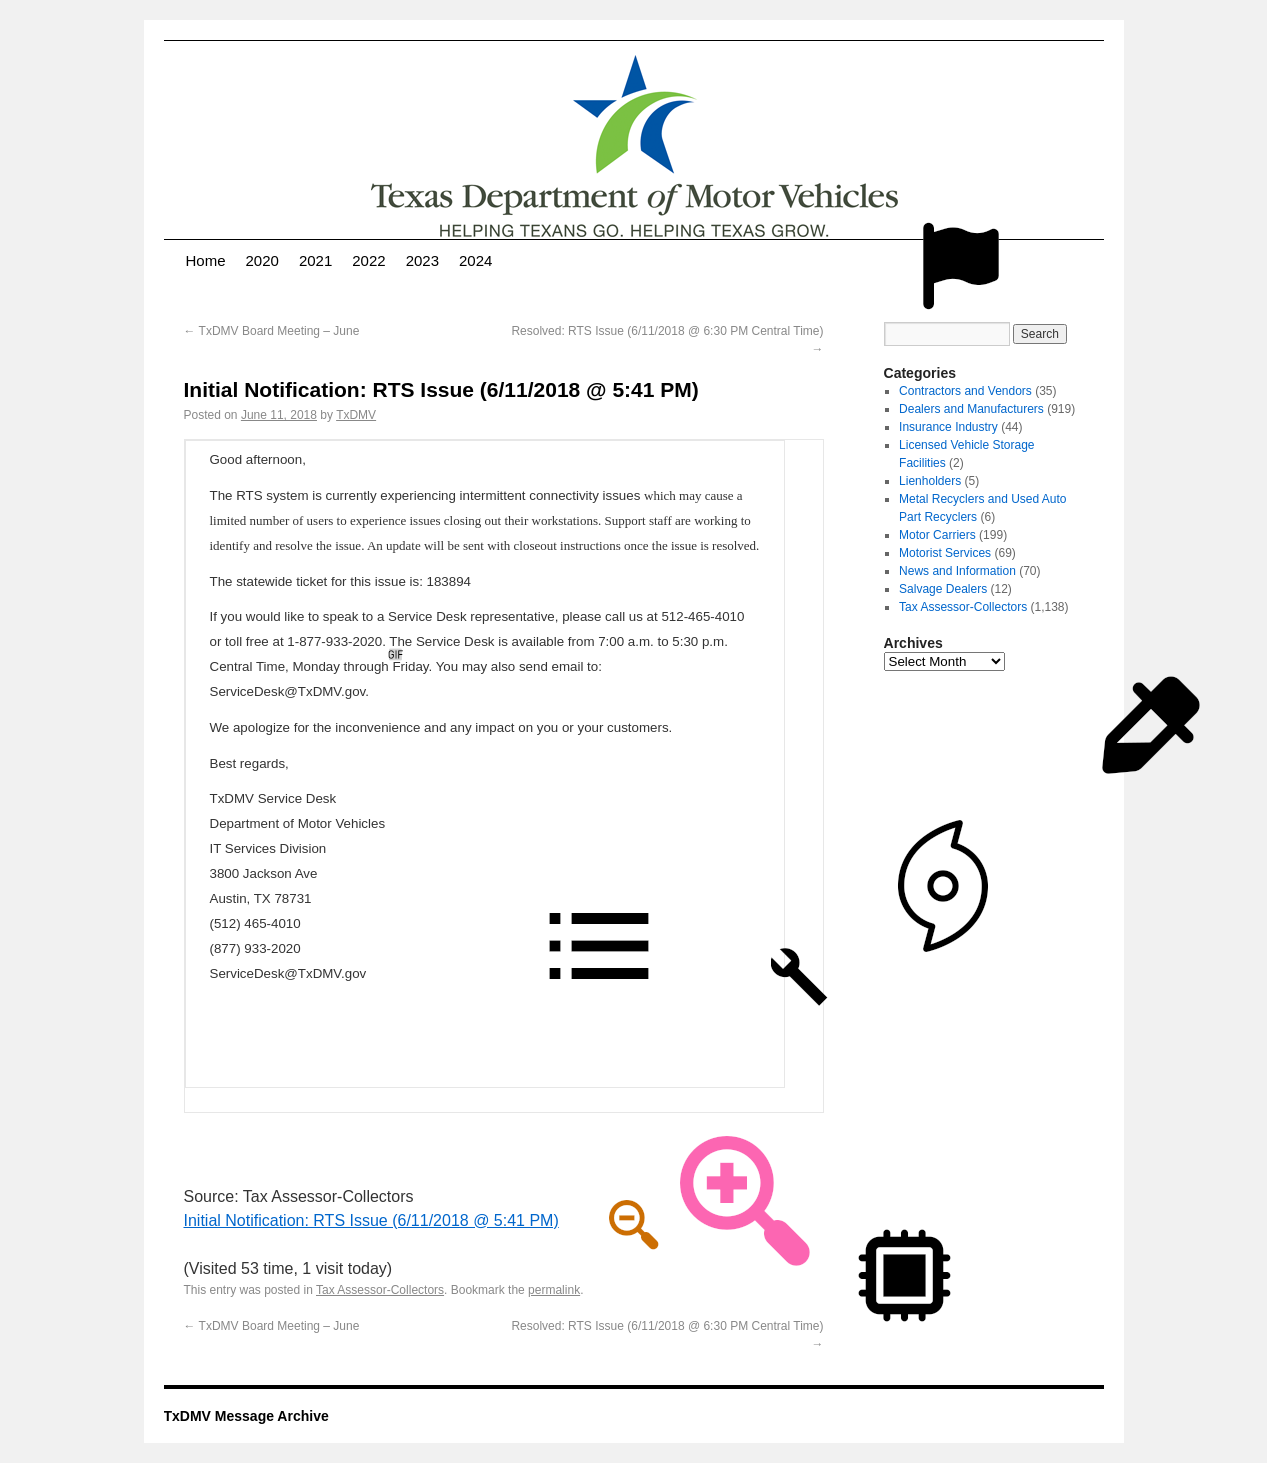 Image resolution: width=1267 pixels, height=1463 pixels. What do you see at coordinates (395, 654) in the screenshot?
I see `insert a gif into your message` at bounding box center [395, 654].